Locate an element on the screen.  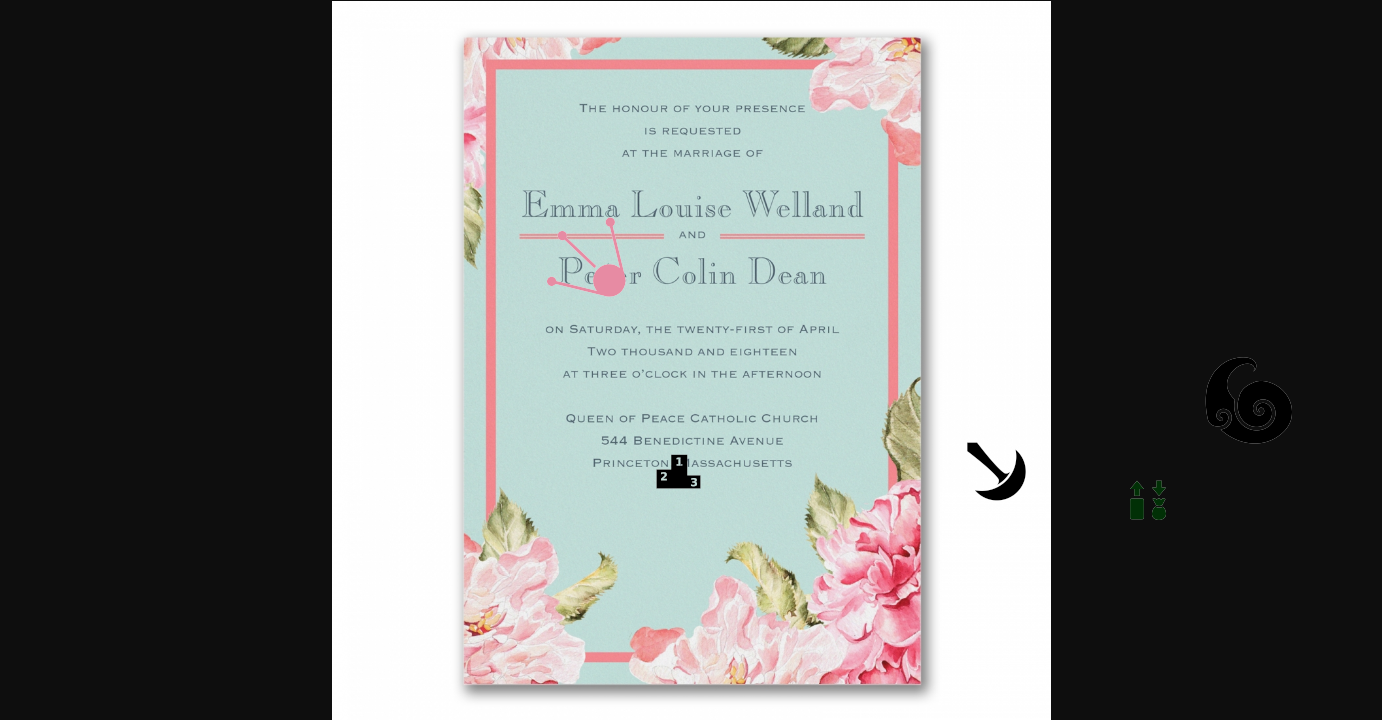
sell or trade a card from your inventory is located at coordinates (1148, 500).